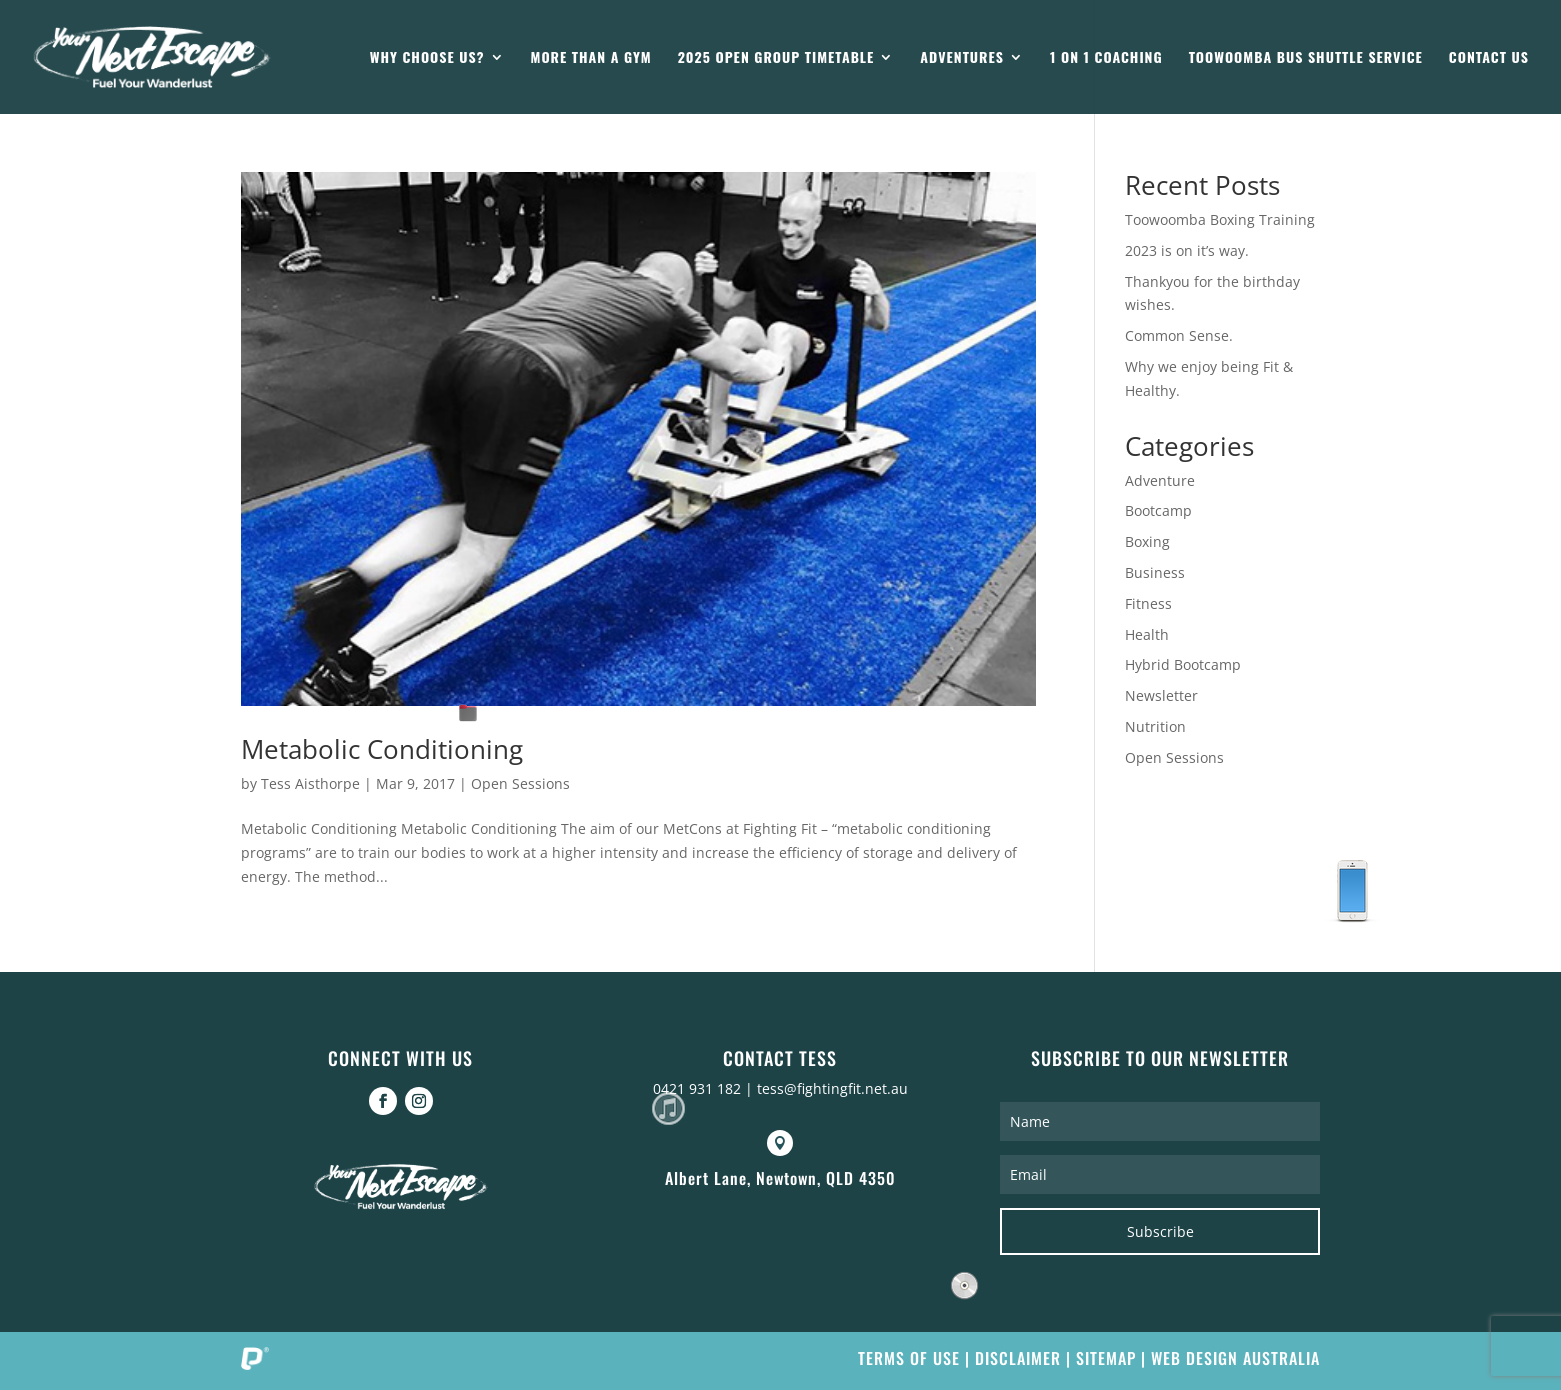 The height and width of the screenshot is (1390, 1561). Describe the element at coordinates (964, 1285) in the screenshot. I see `indicates a blu-ray disc drive or media` at that location.